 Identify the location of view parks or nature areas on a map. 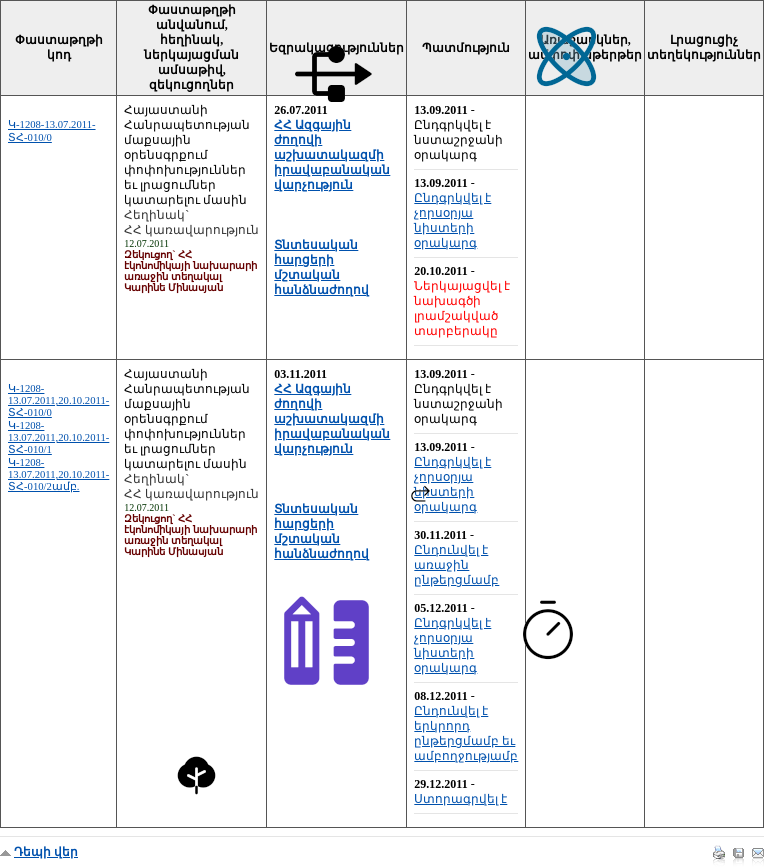
(196, 775).